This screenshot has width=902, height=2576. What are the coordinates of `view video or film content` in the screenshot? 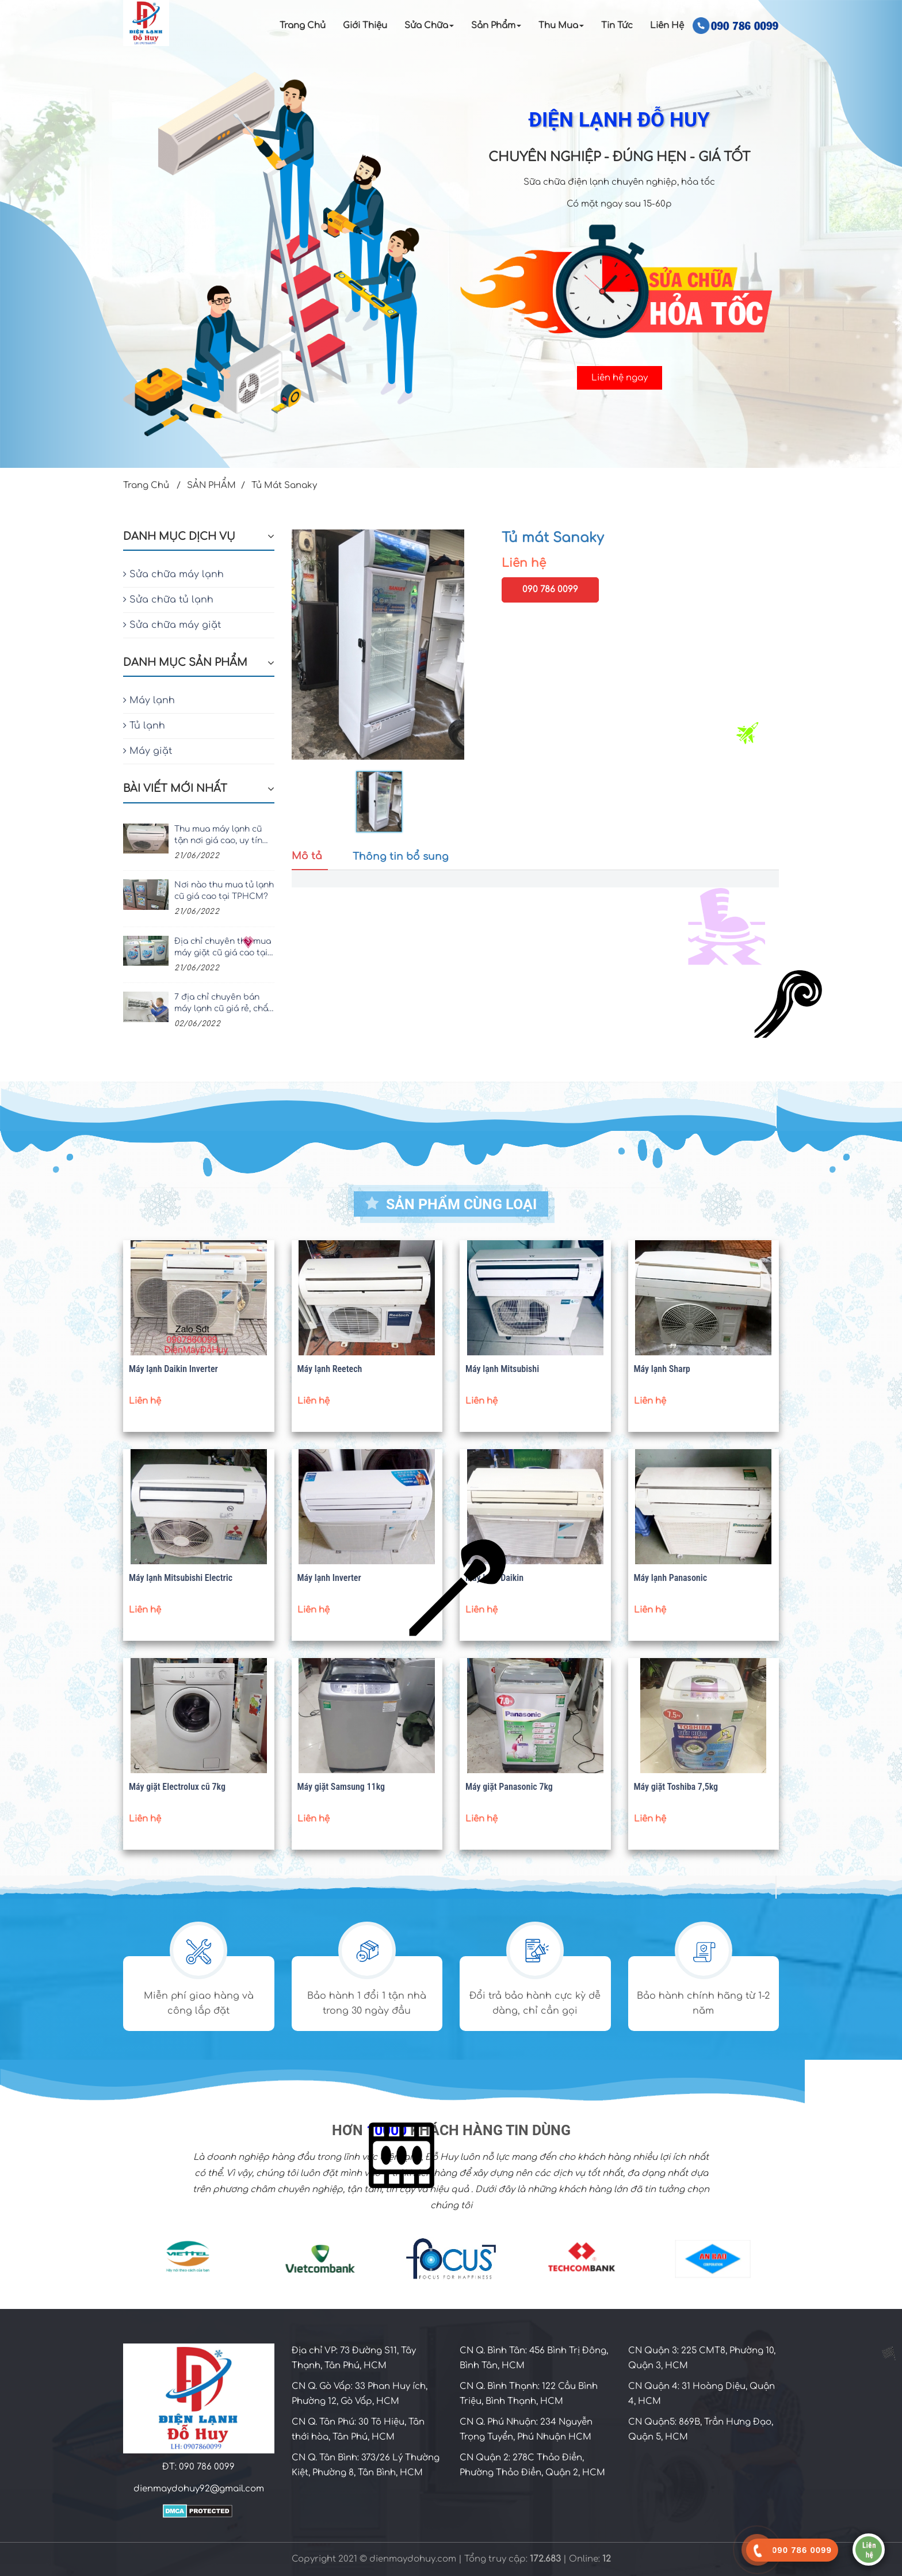 It's located at (402, 2155).